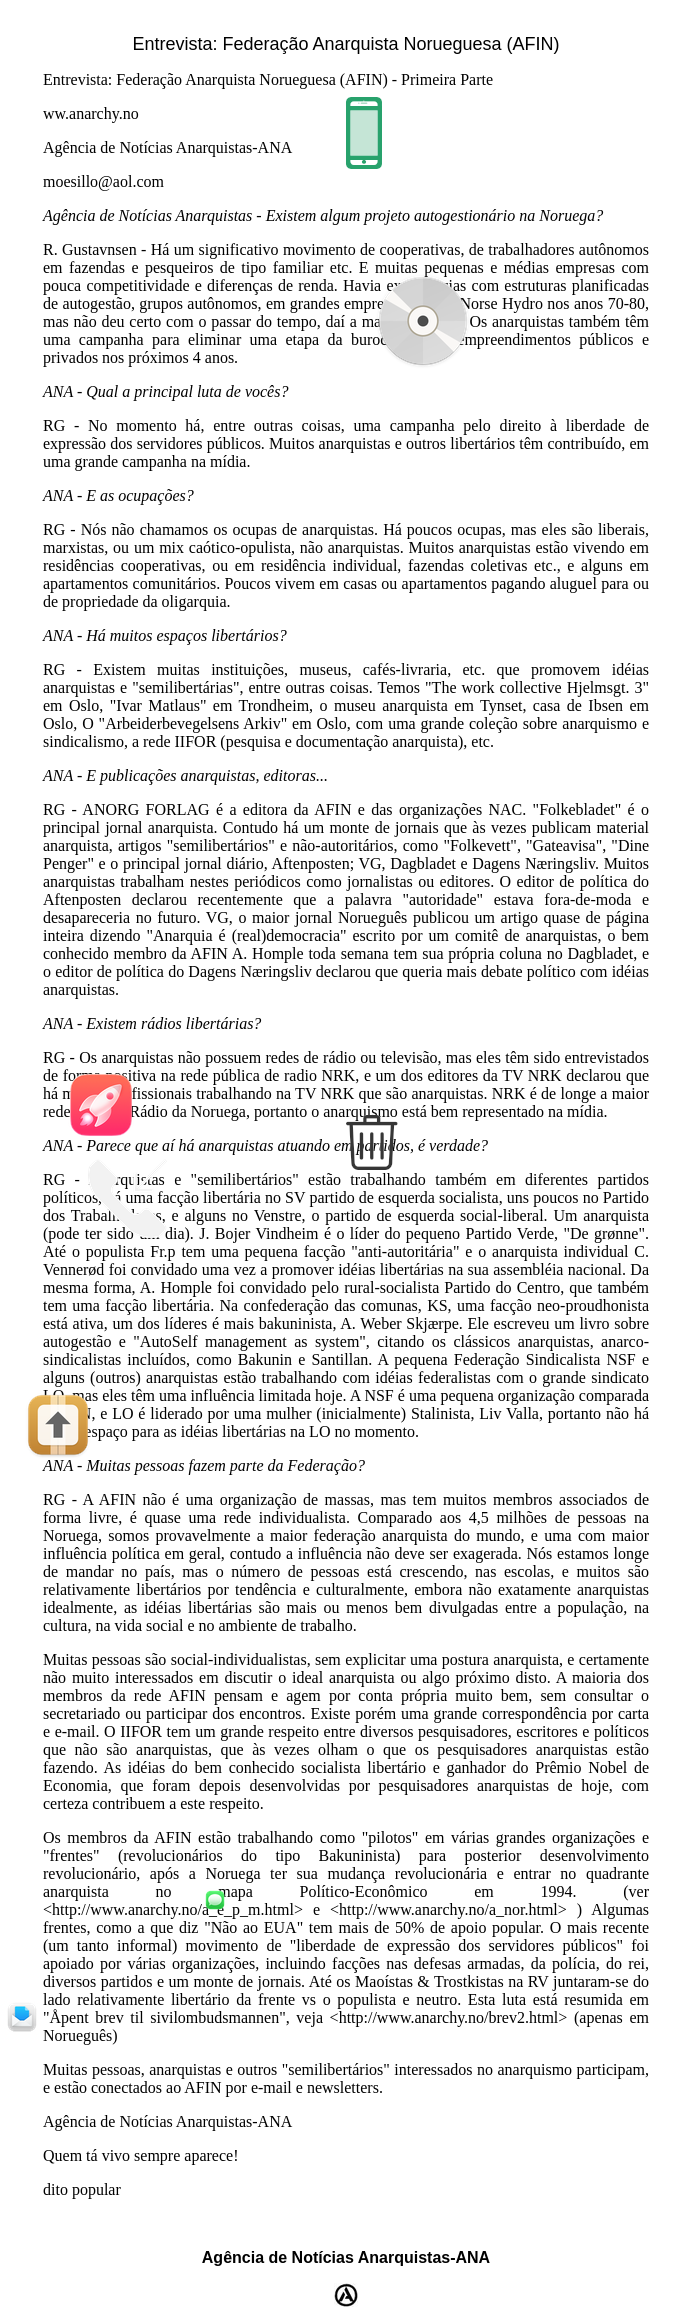 This screenshot has width=692, height=2310. Describe the element at coordinates (364, 133) in the screenshot. I see `indicates a connected multimedia device` at that location.